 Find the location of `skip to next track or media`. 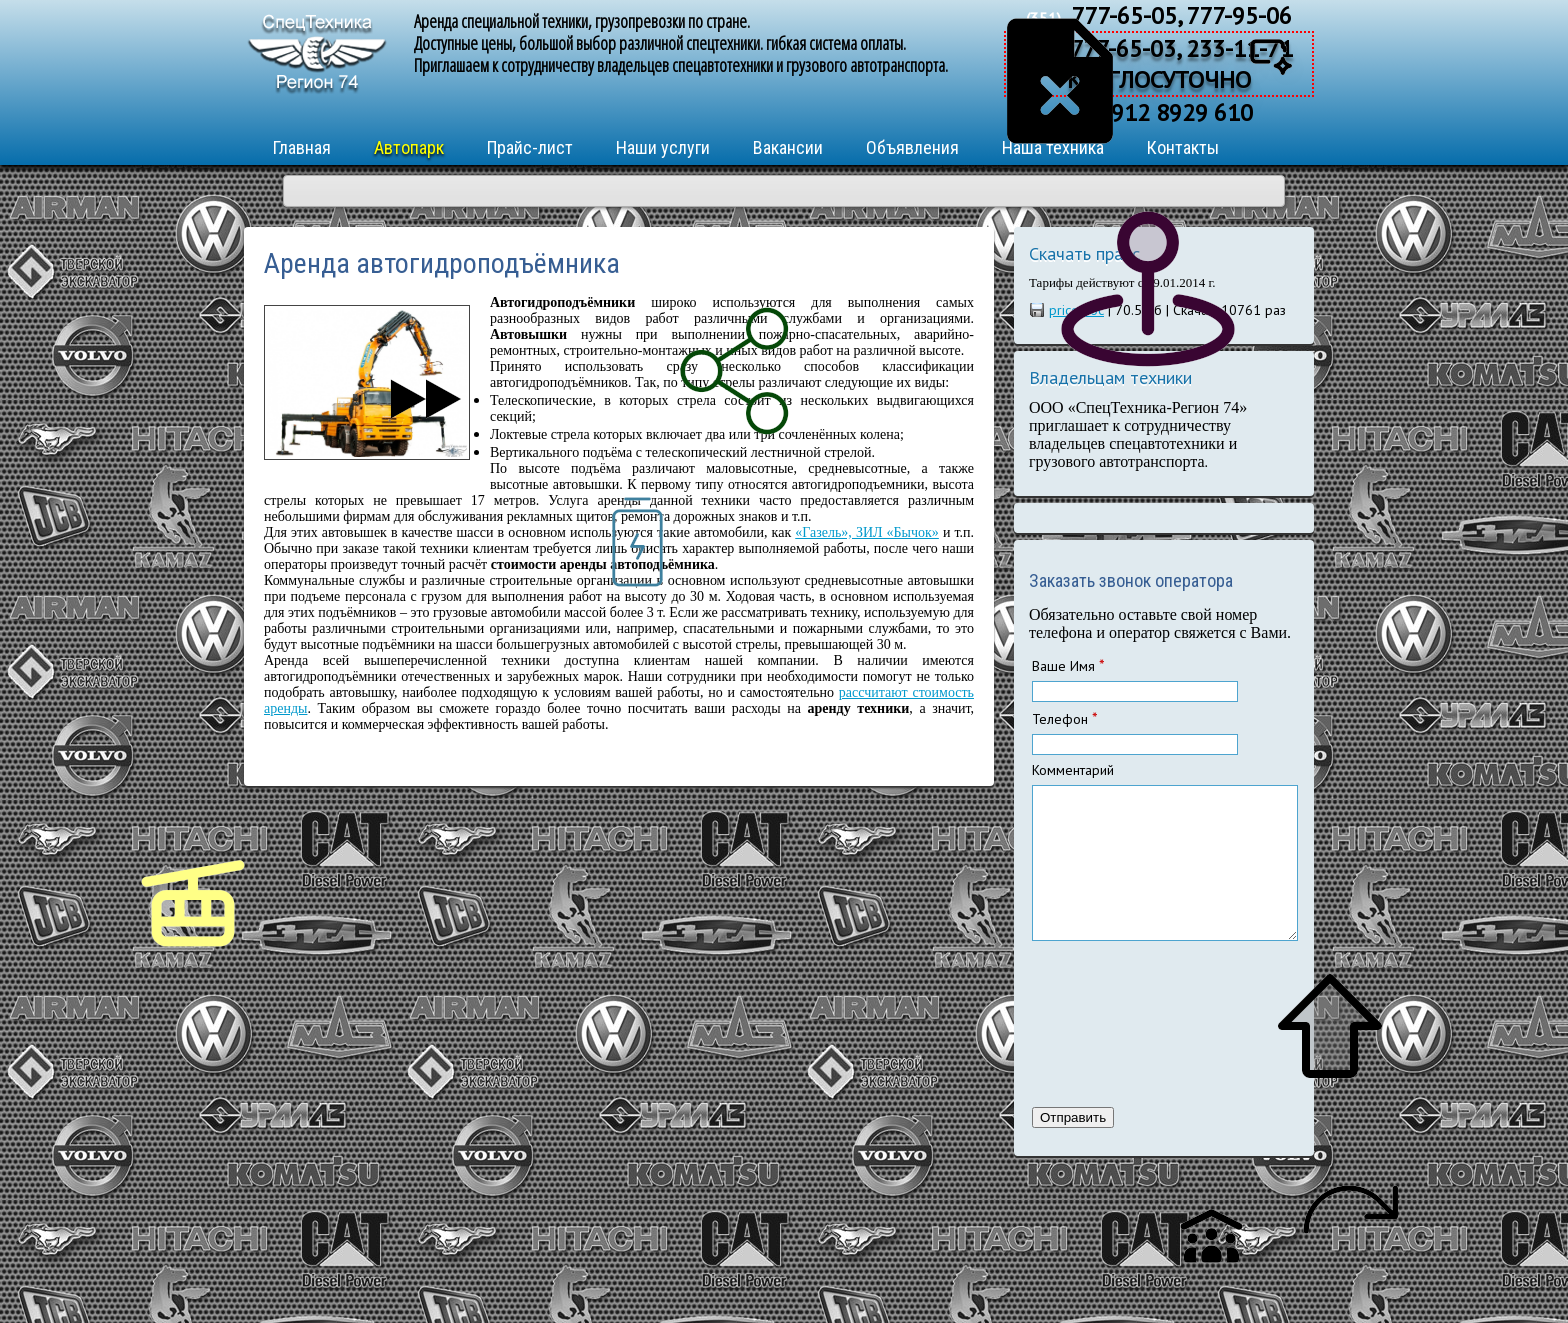

skip to next track or media is located at coordinates (426, 399).